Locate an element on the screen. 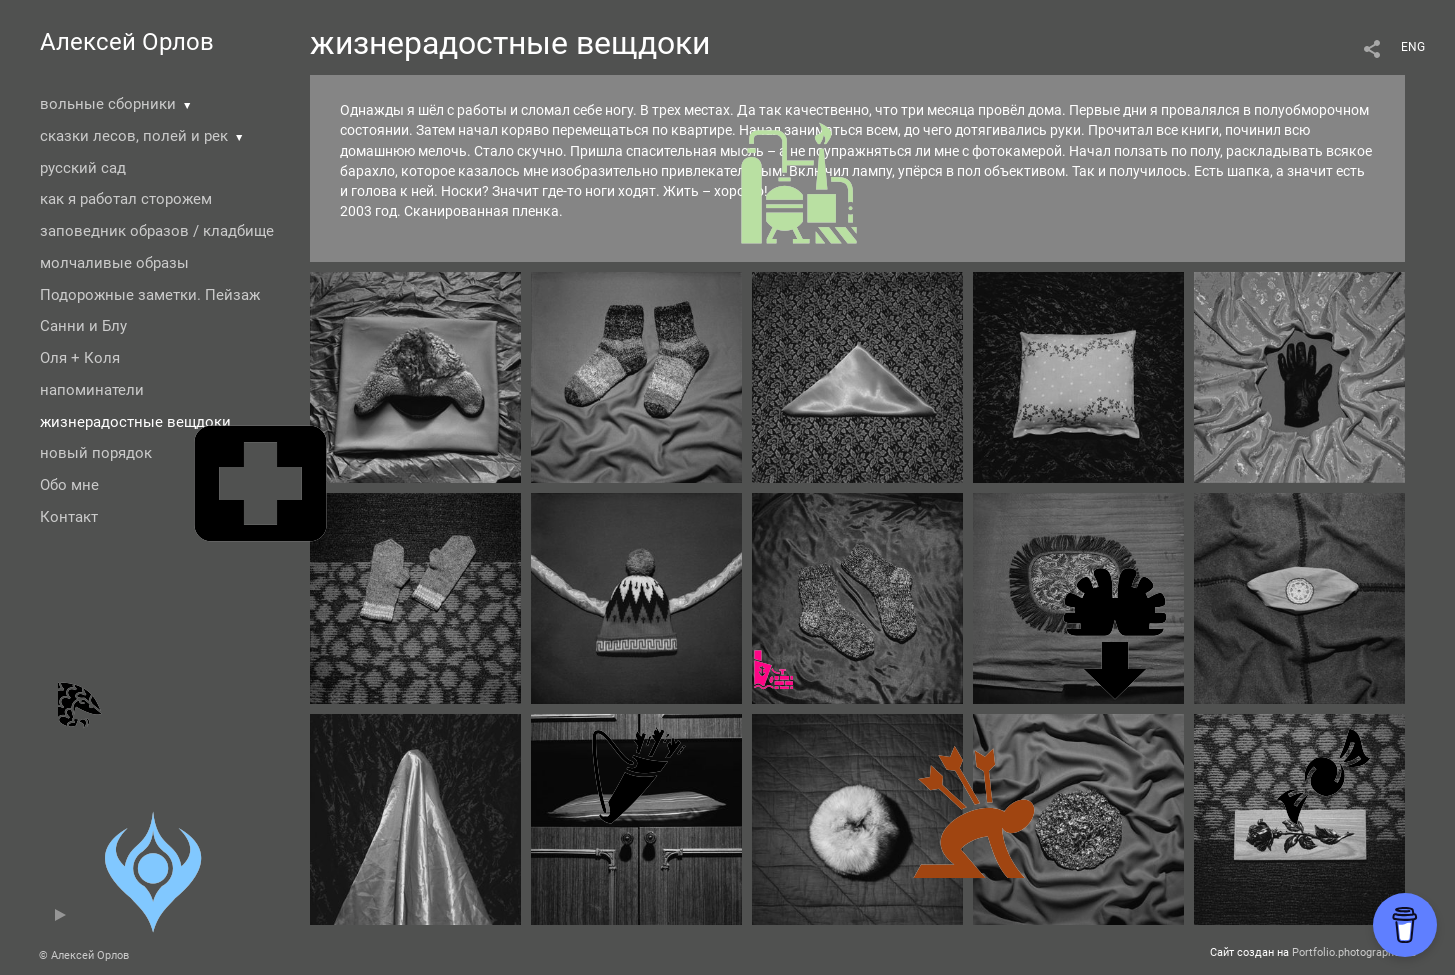 This screenshot has height=975, width=1455. collect a candy or sweet reward in-game is located at coordinates (1323, 777).